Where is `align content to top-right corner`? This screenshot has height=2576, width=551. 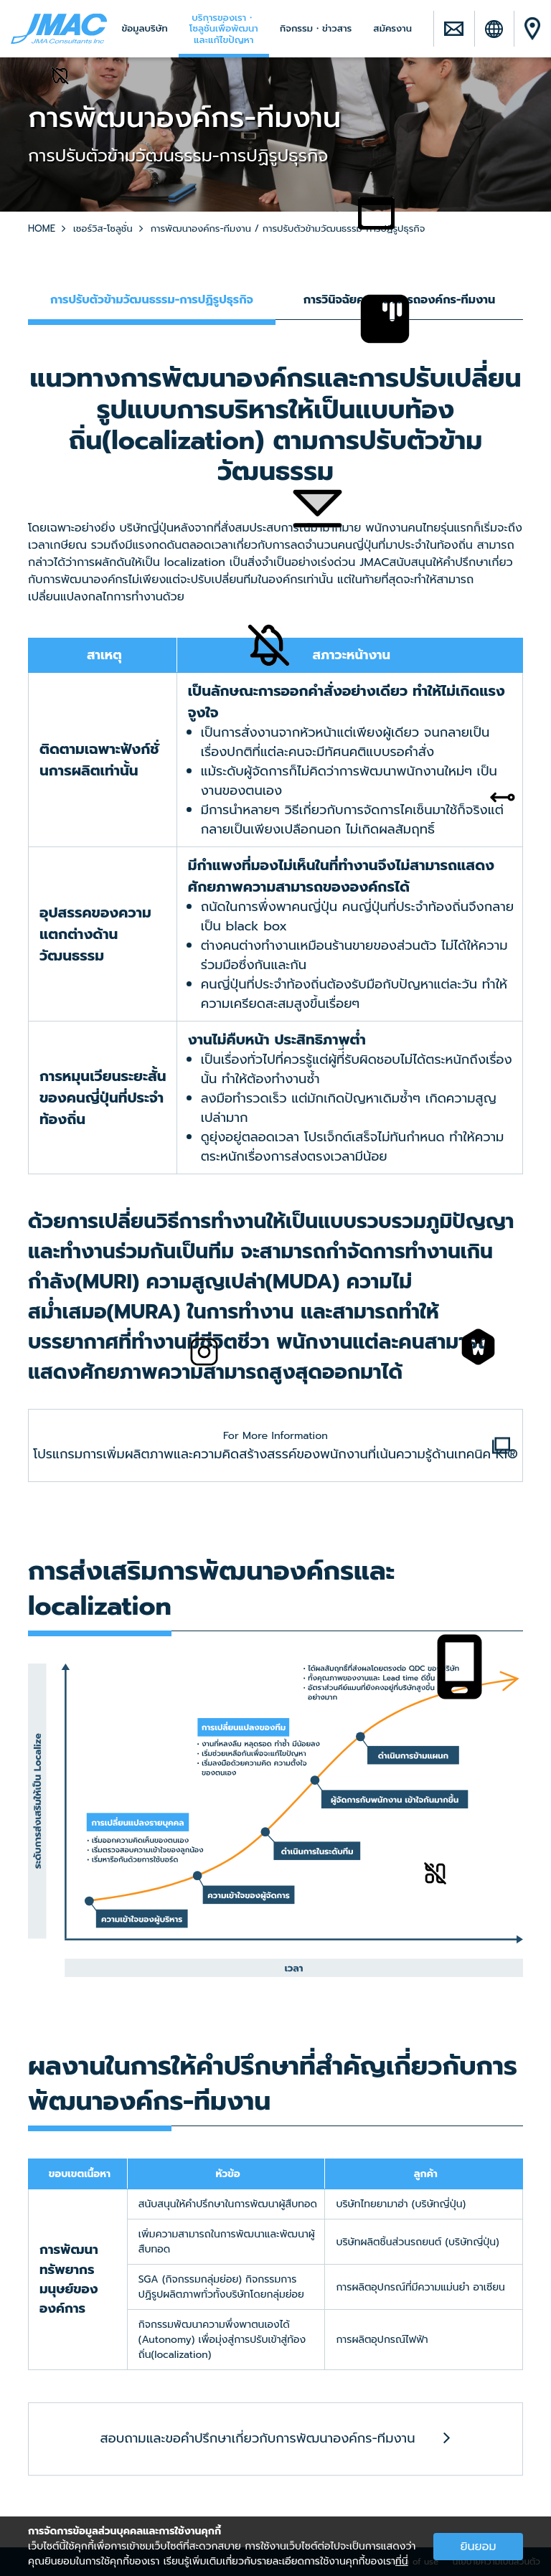 align content to top-right corner is located at coordinates (385, 319).